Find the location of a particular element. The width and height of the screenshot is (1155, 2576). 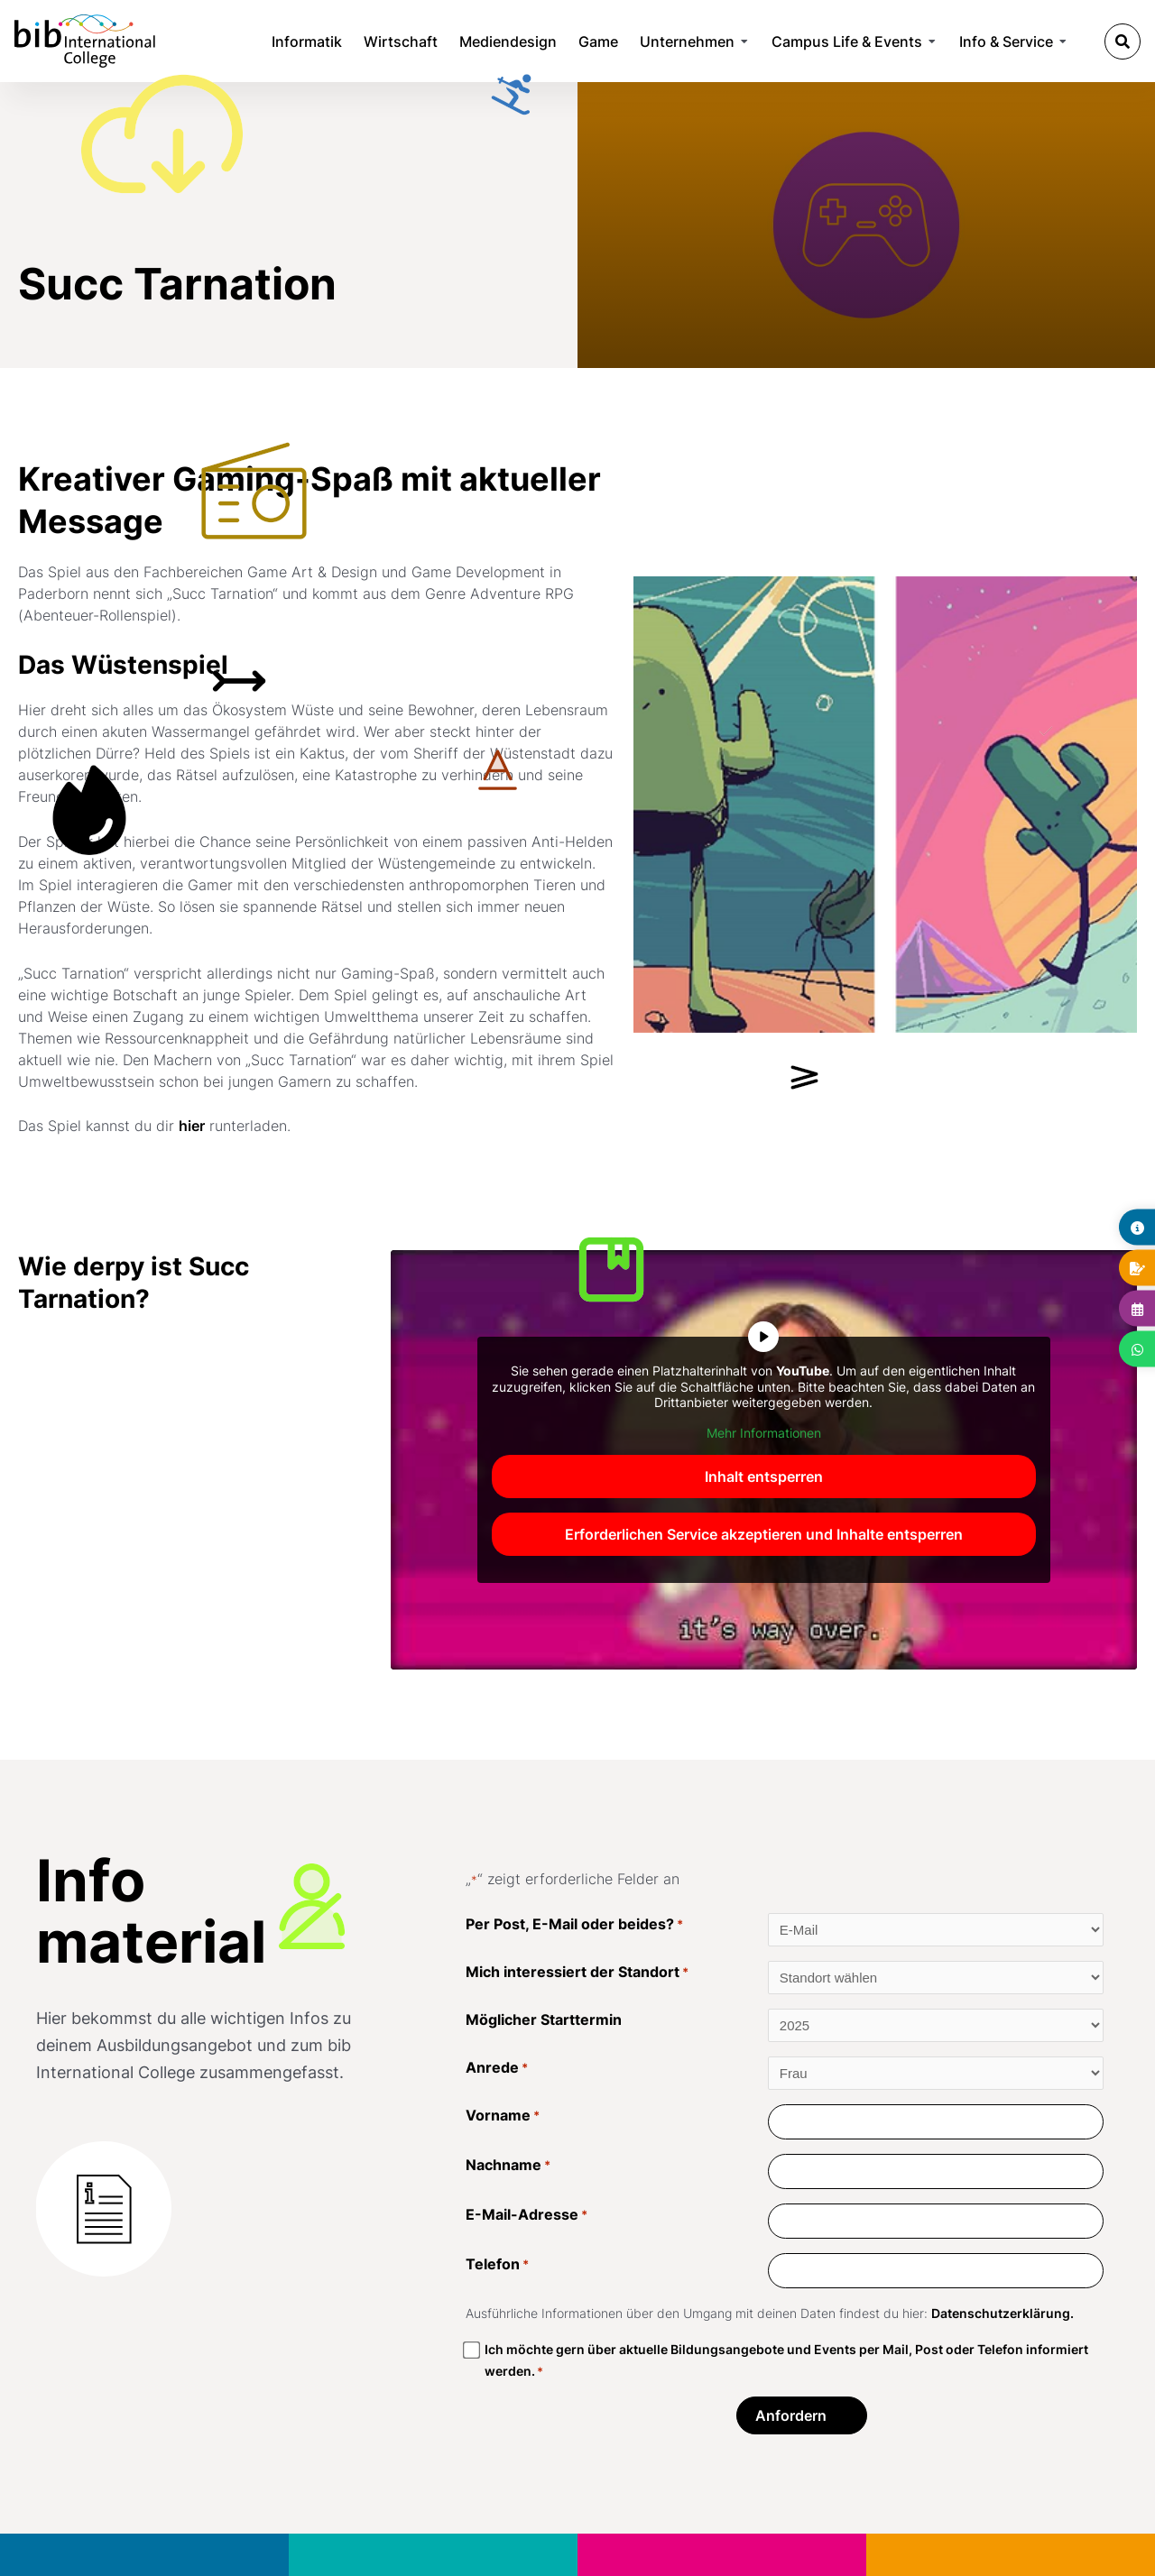

greater than or equal to mathematical operator is located at coordinates (804, 1077).